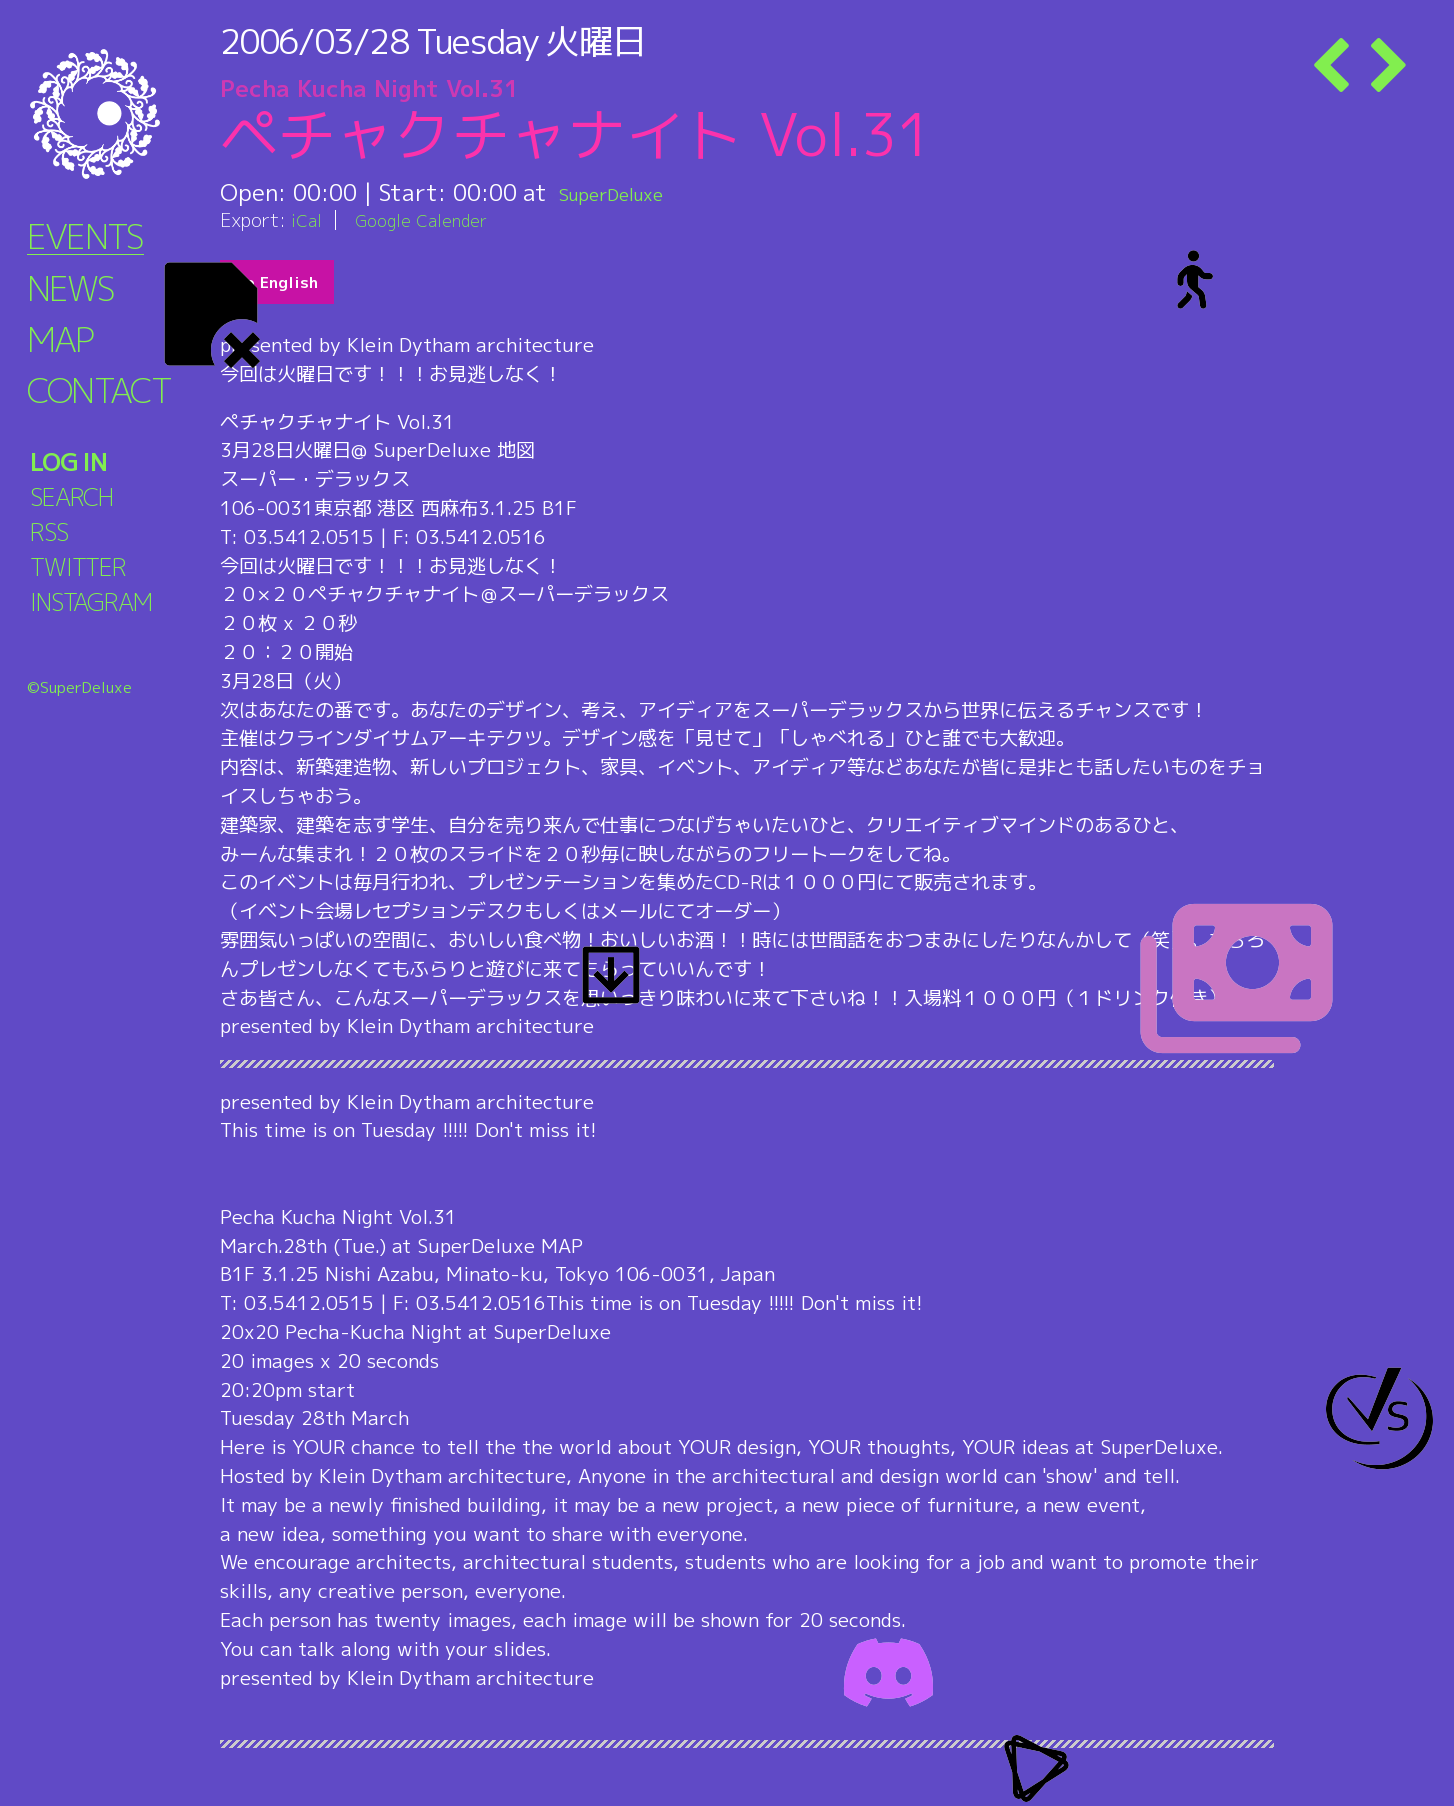 Image resolution: width=1454 pixels, height=1806 pixels. Describe the element at coordinates (888, 1672) in the screenshot. I see `open Discord app` at that location.